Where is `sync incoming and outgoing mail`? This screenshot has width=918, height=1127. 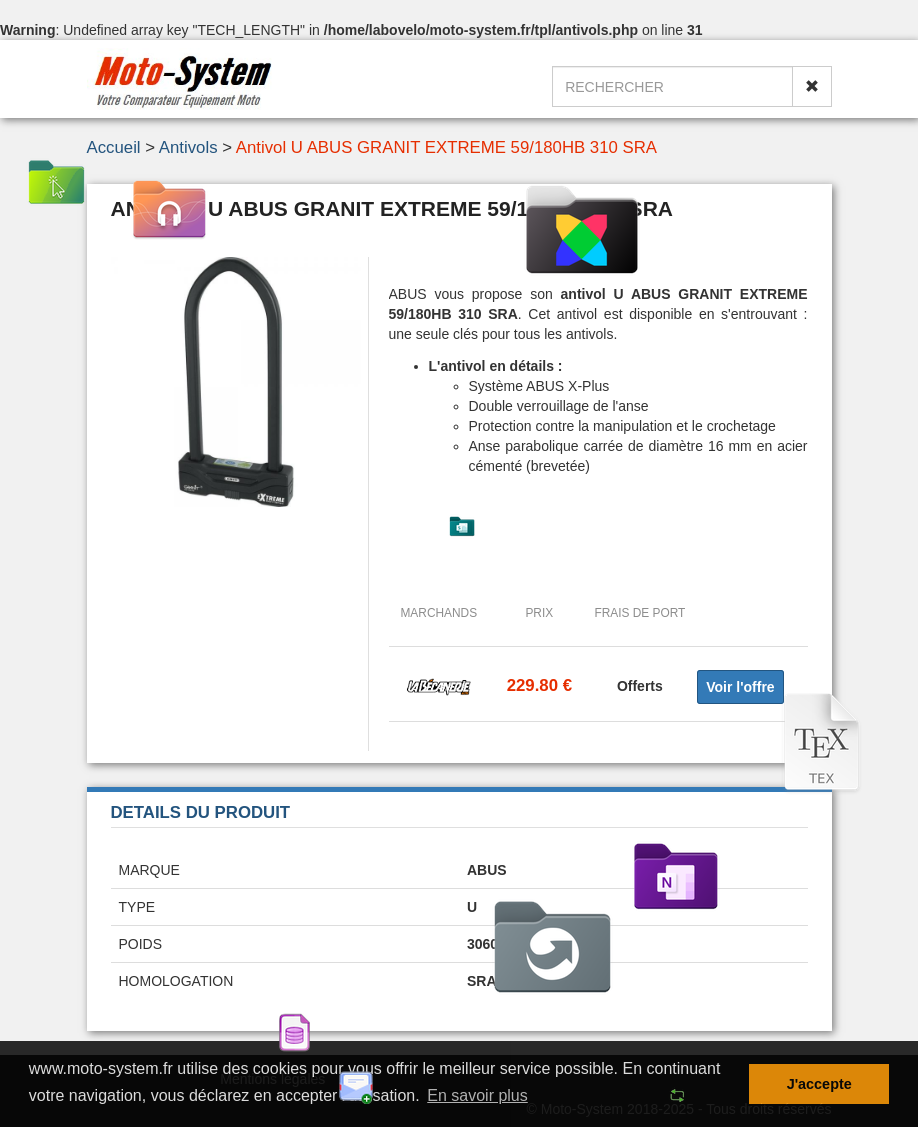
sync incoming and outgoing mail is located at coordinates (677, 1095).